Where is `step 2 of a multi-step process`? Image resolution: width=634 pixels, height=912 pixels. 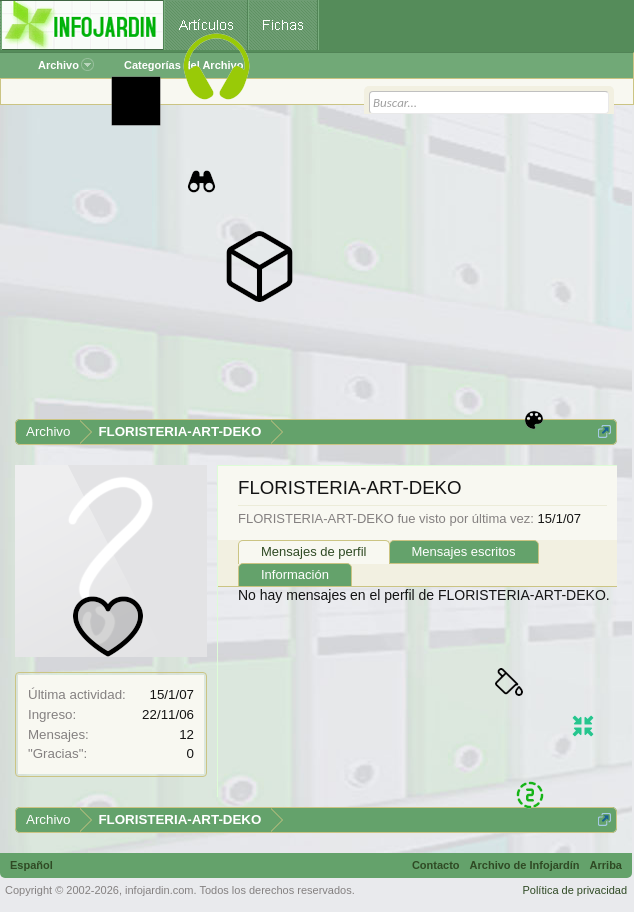
step 2 of a multi-step process is located at coordinates (530, 795).